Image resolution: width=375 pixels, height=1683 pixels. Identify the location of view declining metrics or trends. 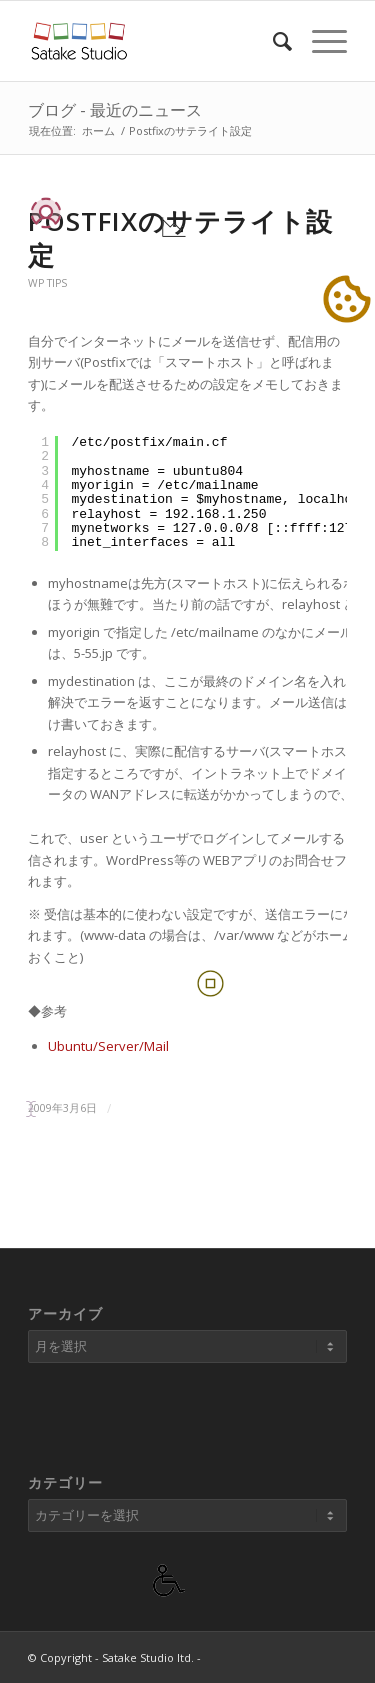
(174, 227).